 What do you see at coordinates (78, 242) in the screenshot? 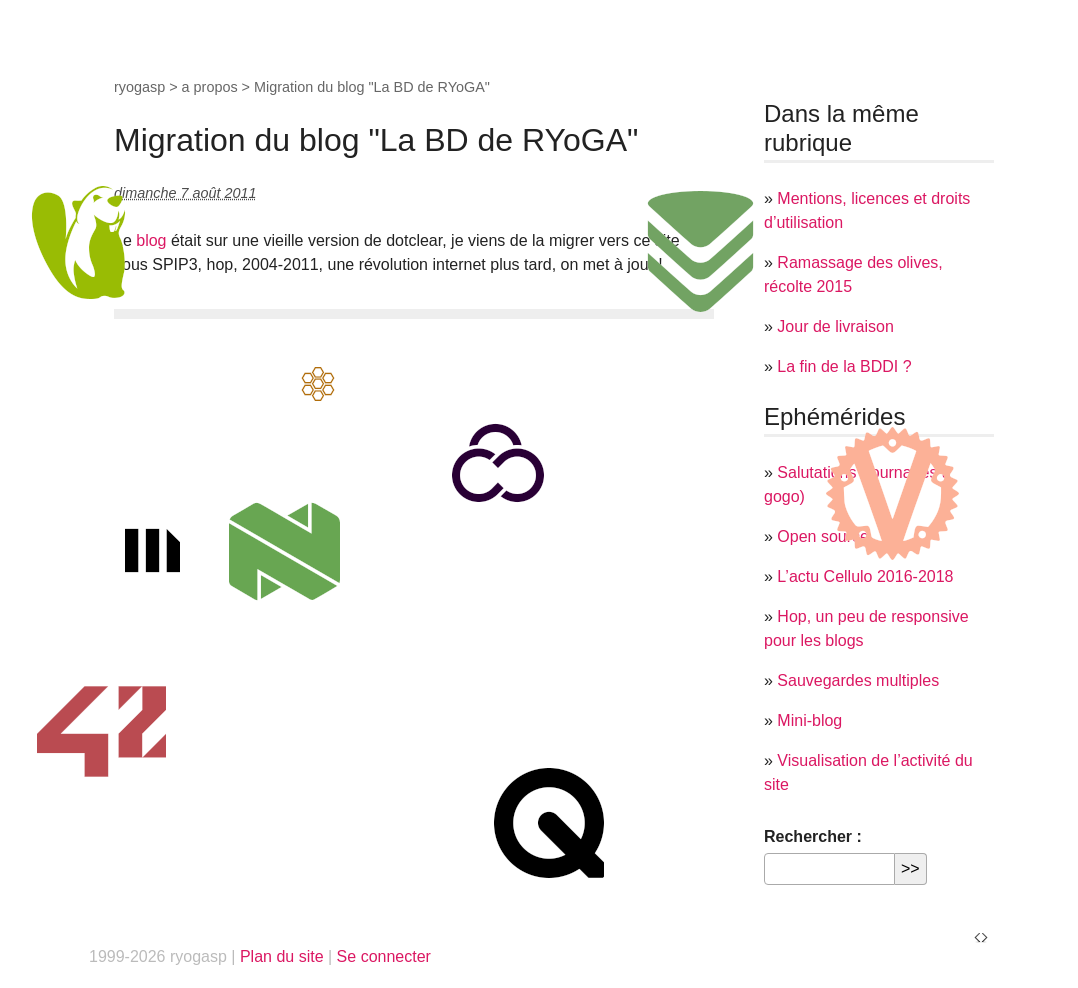
I see `open dbeaver database management application` at bounding box center [78, 242].